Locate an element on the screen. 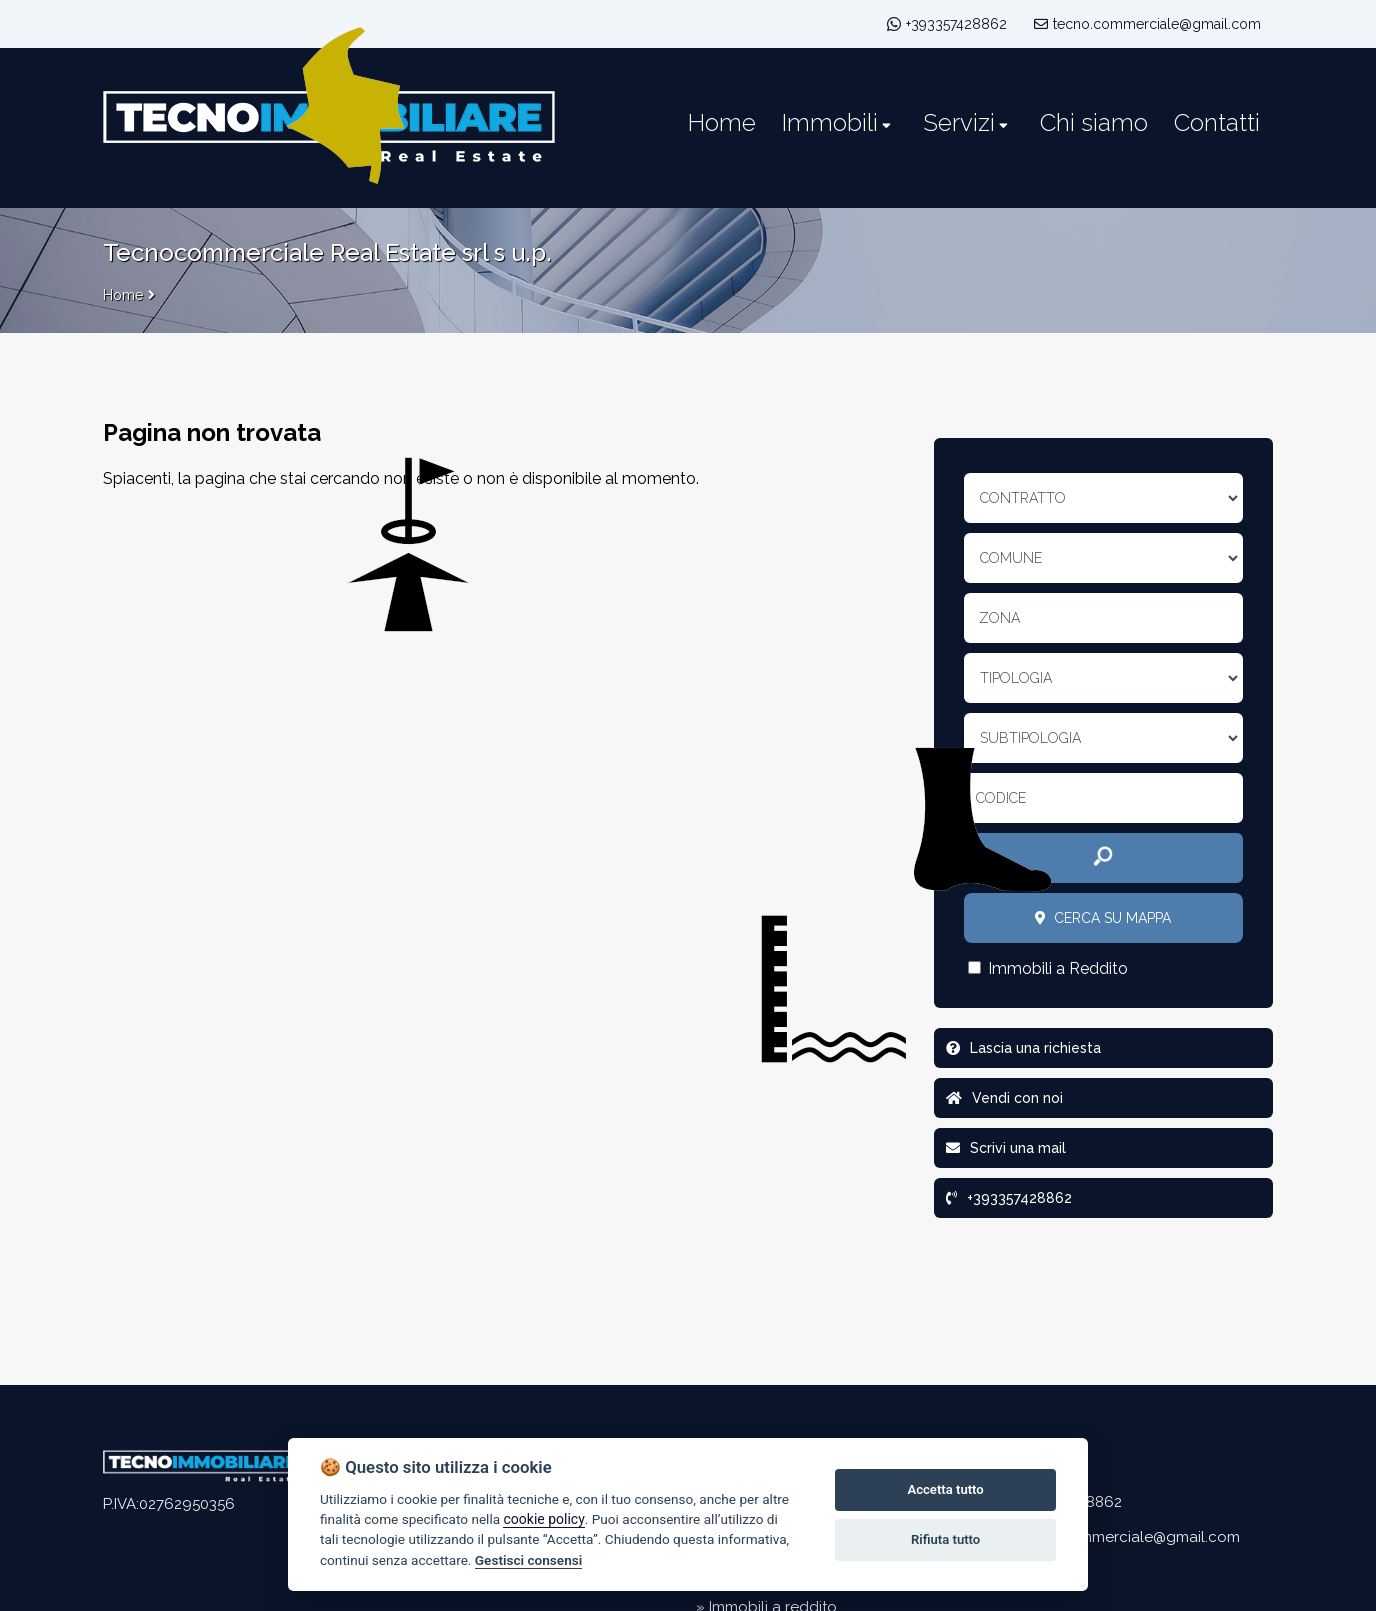  navigate to objective marker is located at coordinates (408, 544).